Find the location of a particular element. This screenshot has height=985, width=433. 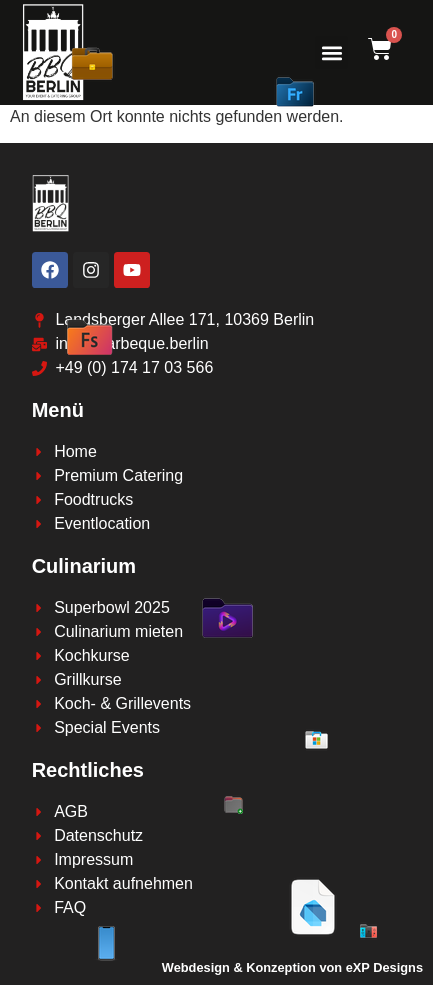

open wondershare vidair video files folder is located at coordinates (227, 619).